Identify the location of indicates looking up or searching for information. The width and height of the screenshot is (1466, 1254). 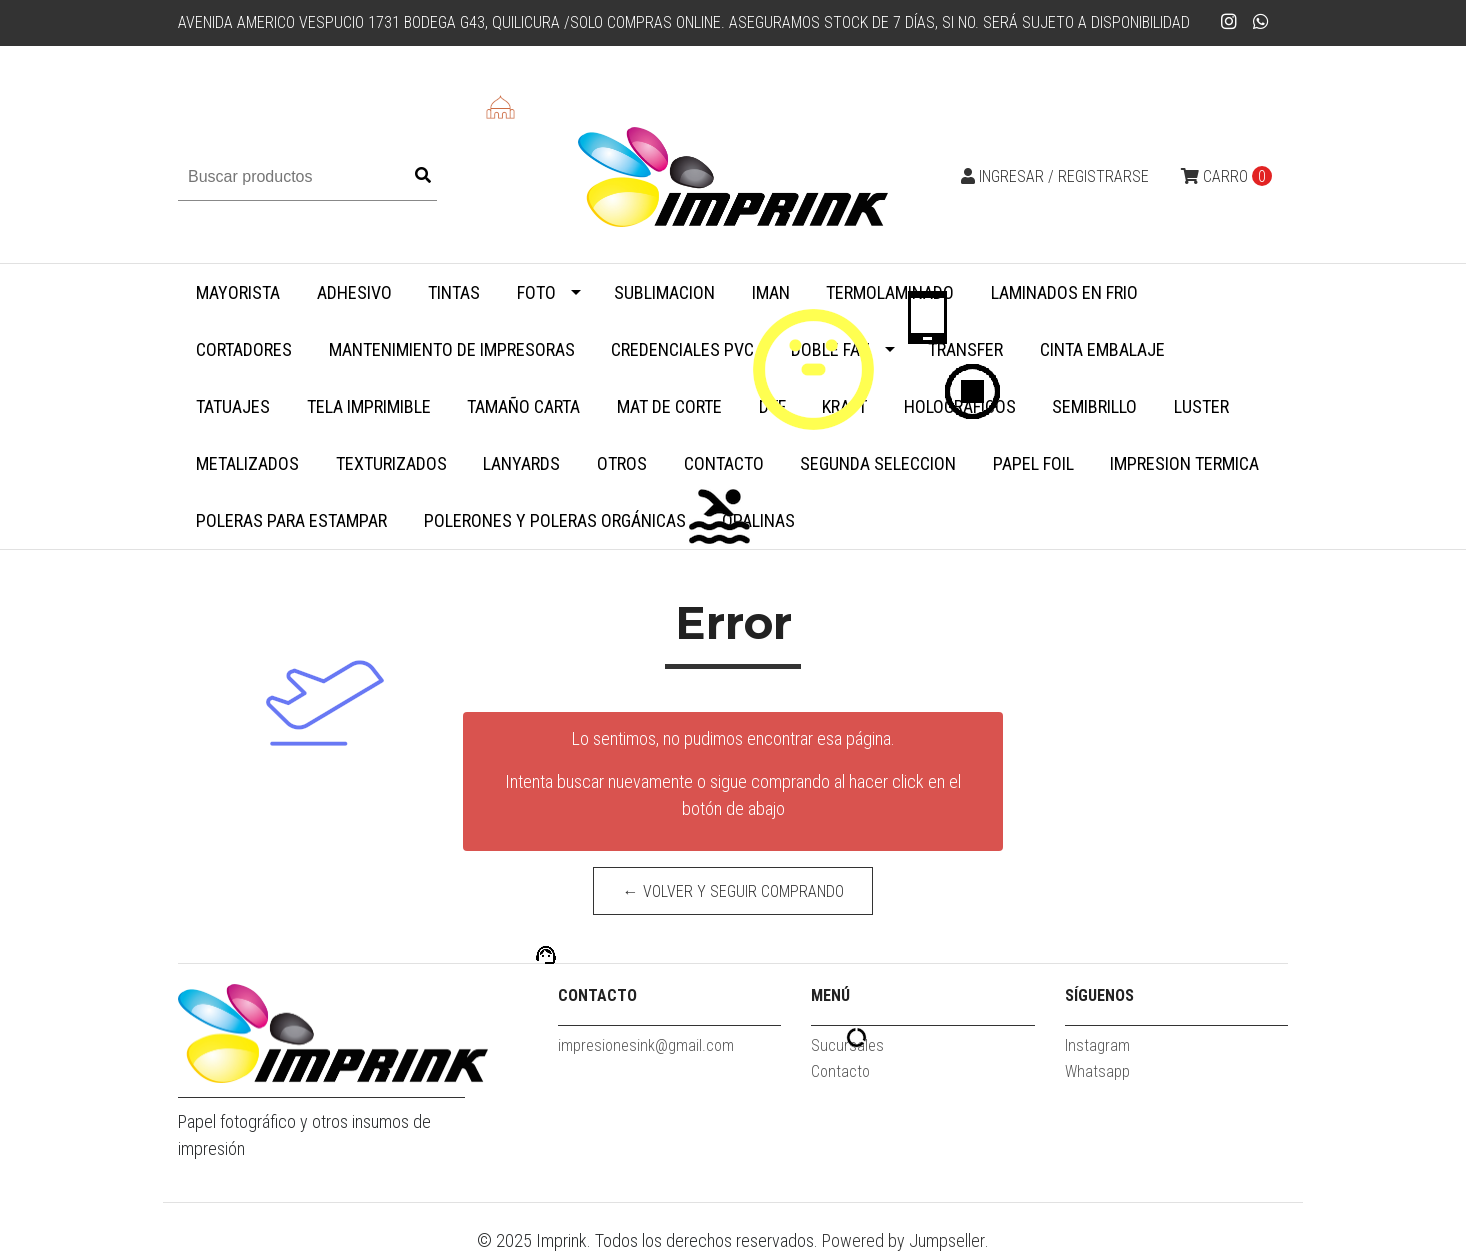
(813, 369).